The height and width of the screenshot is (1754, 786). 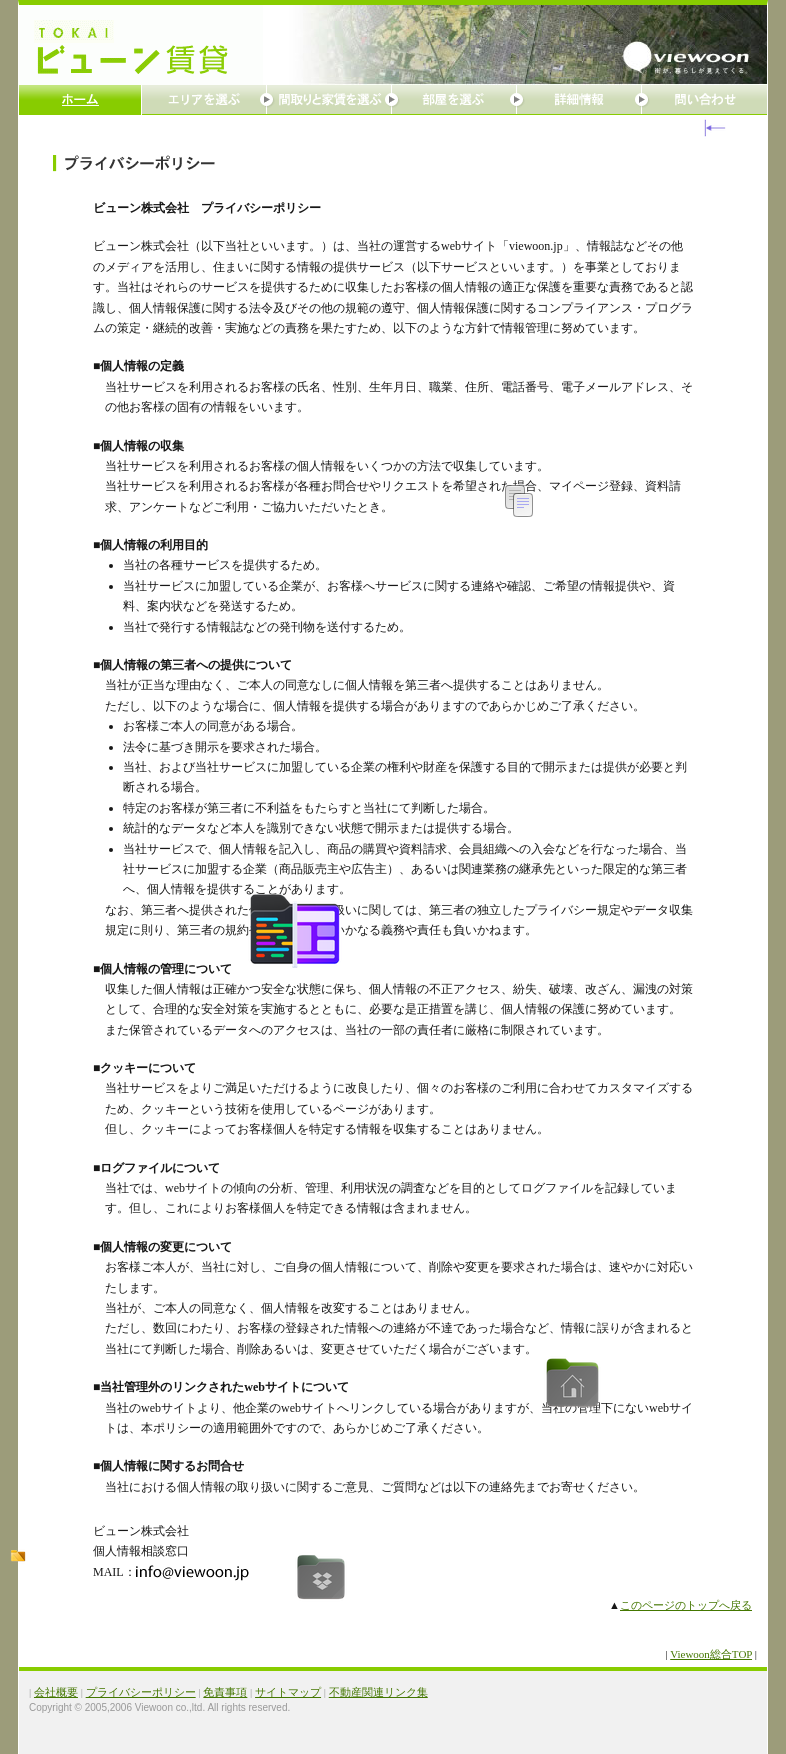 I want to click on open your dropbox folder, so click(x=321, y=1577).